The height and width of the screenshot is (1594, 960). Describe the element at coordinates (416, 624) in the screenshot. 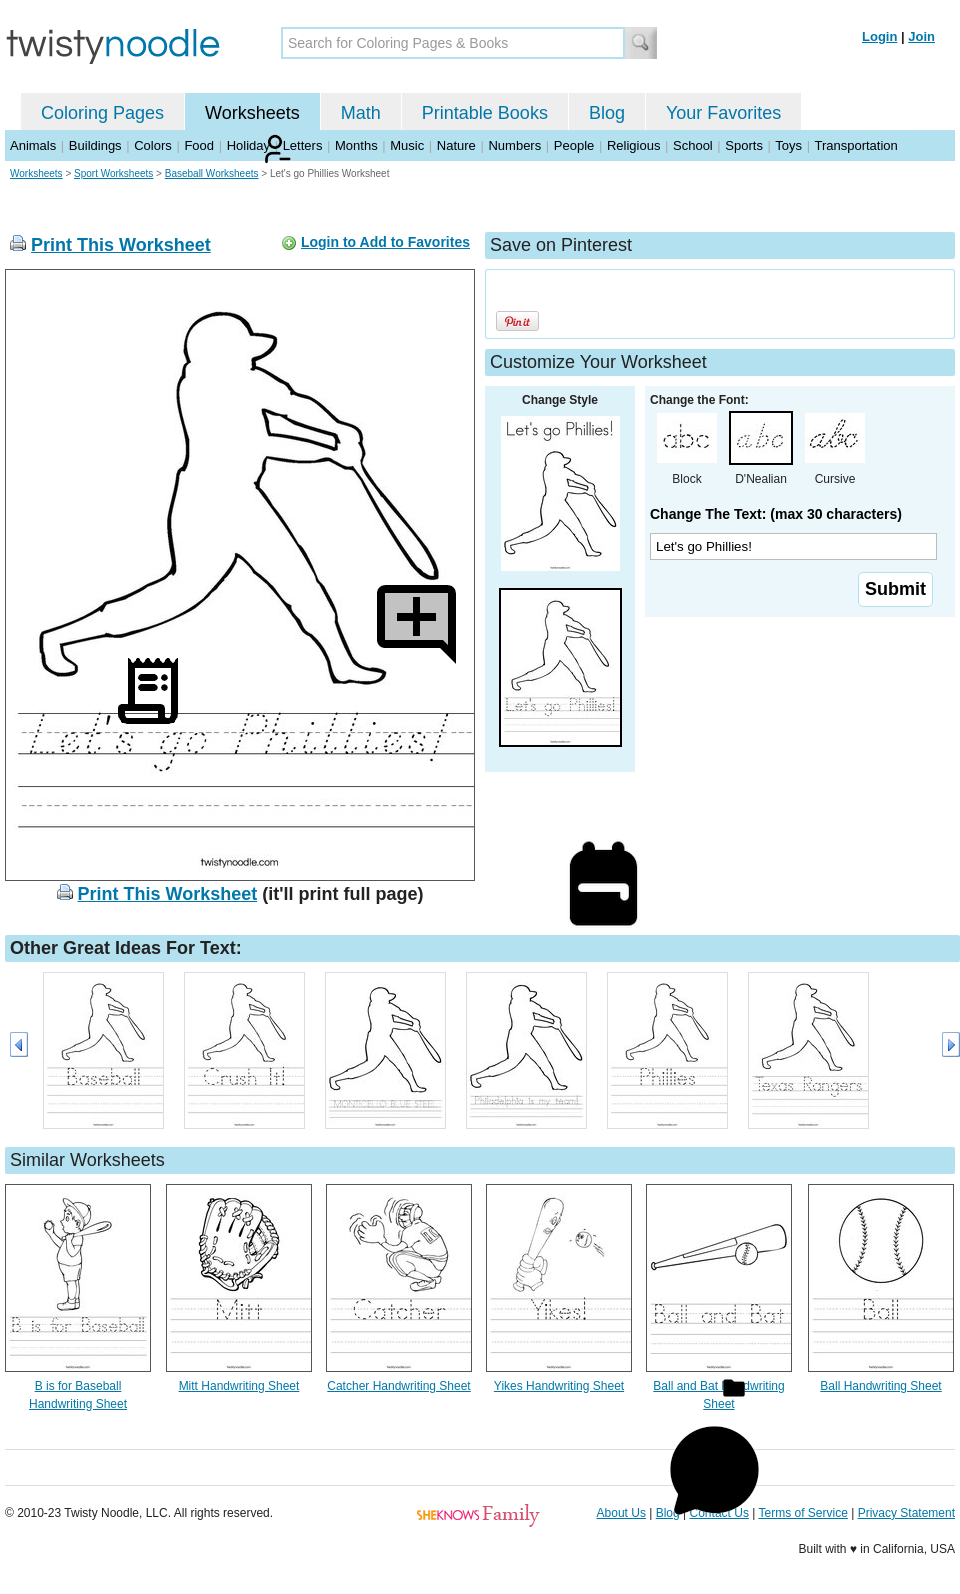

I see `add a new comment` at that location.